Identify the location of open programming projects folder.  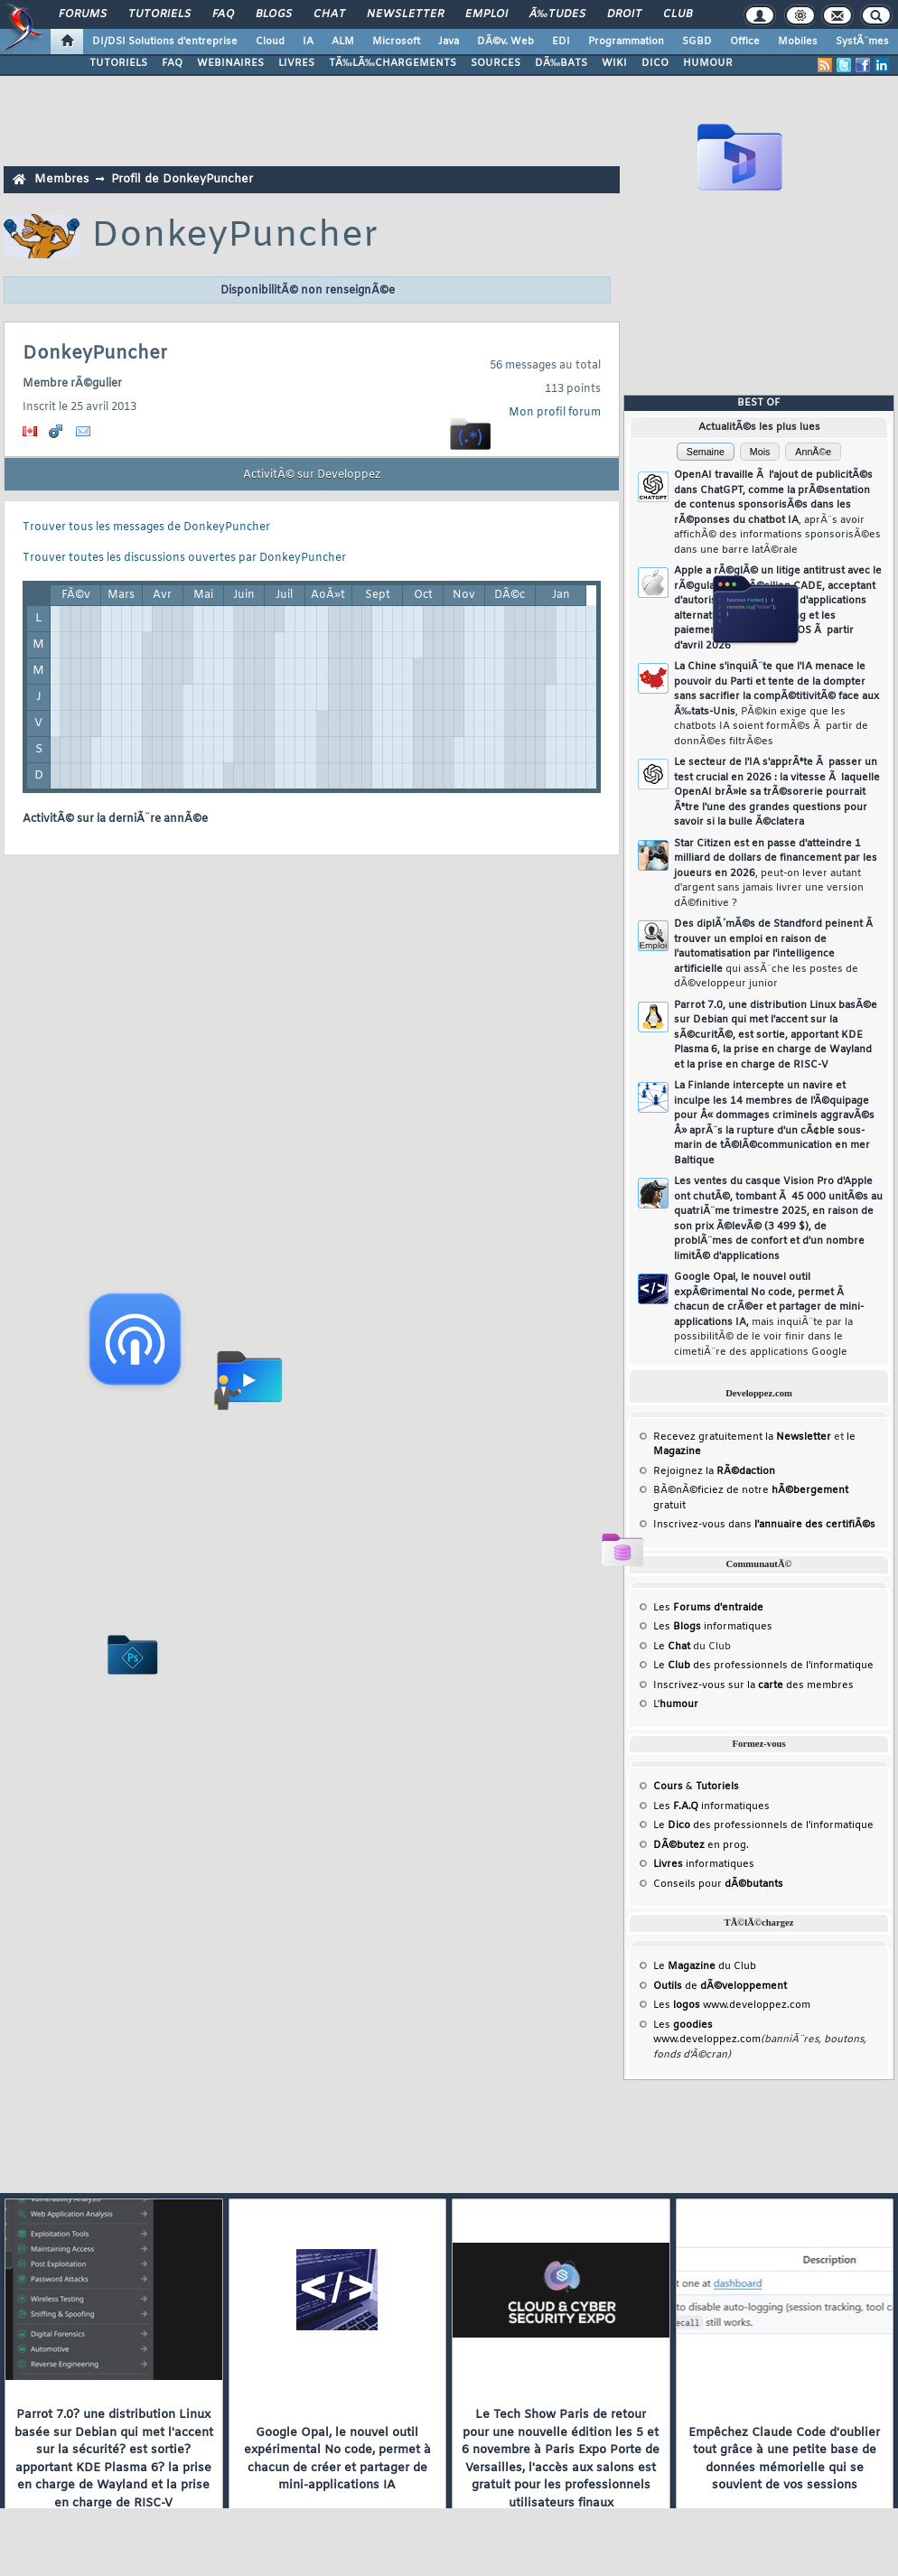
(755, 611).